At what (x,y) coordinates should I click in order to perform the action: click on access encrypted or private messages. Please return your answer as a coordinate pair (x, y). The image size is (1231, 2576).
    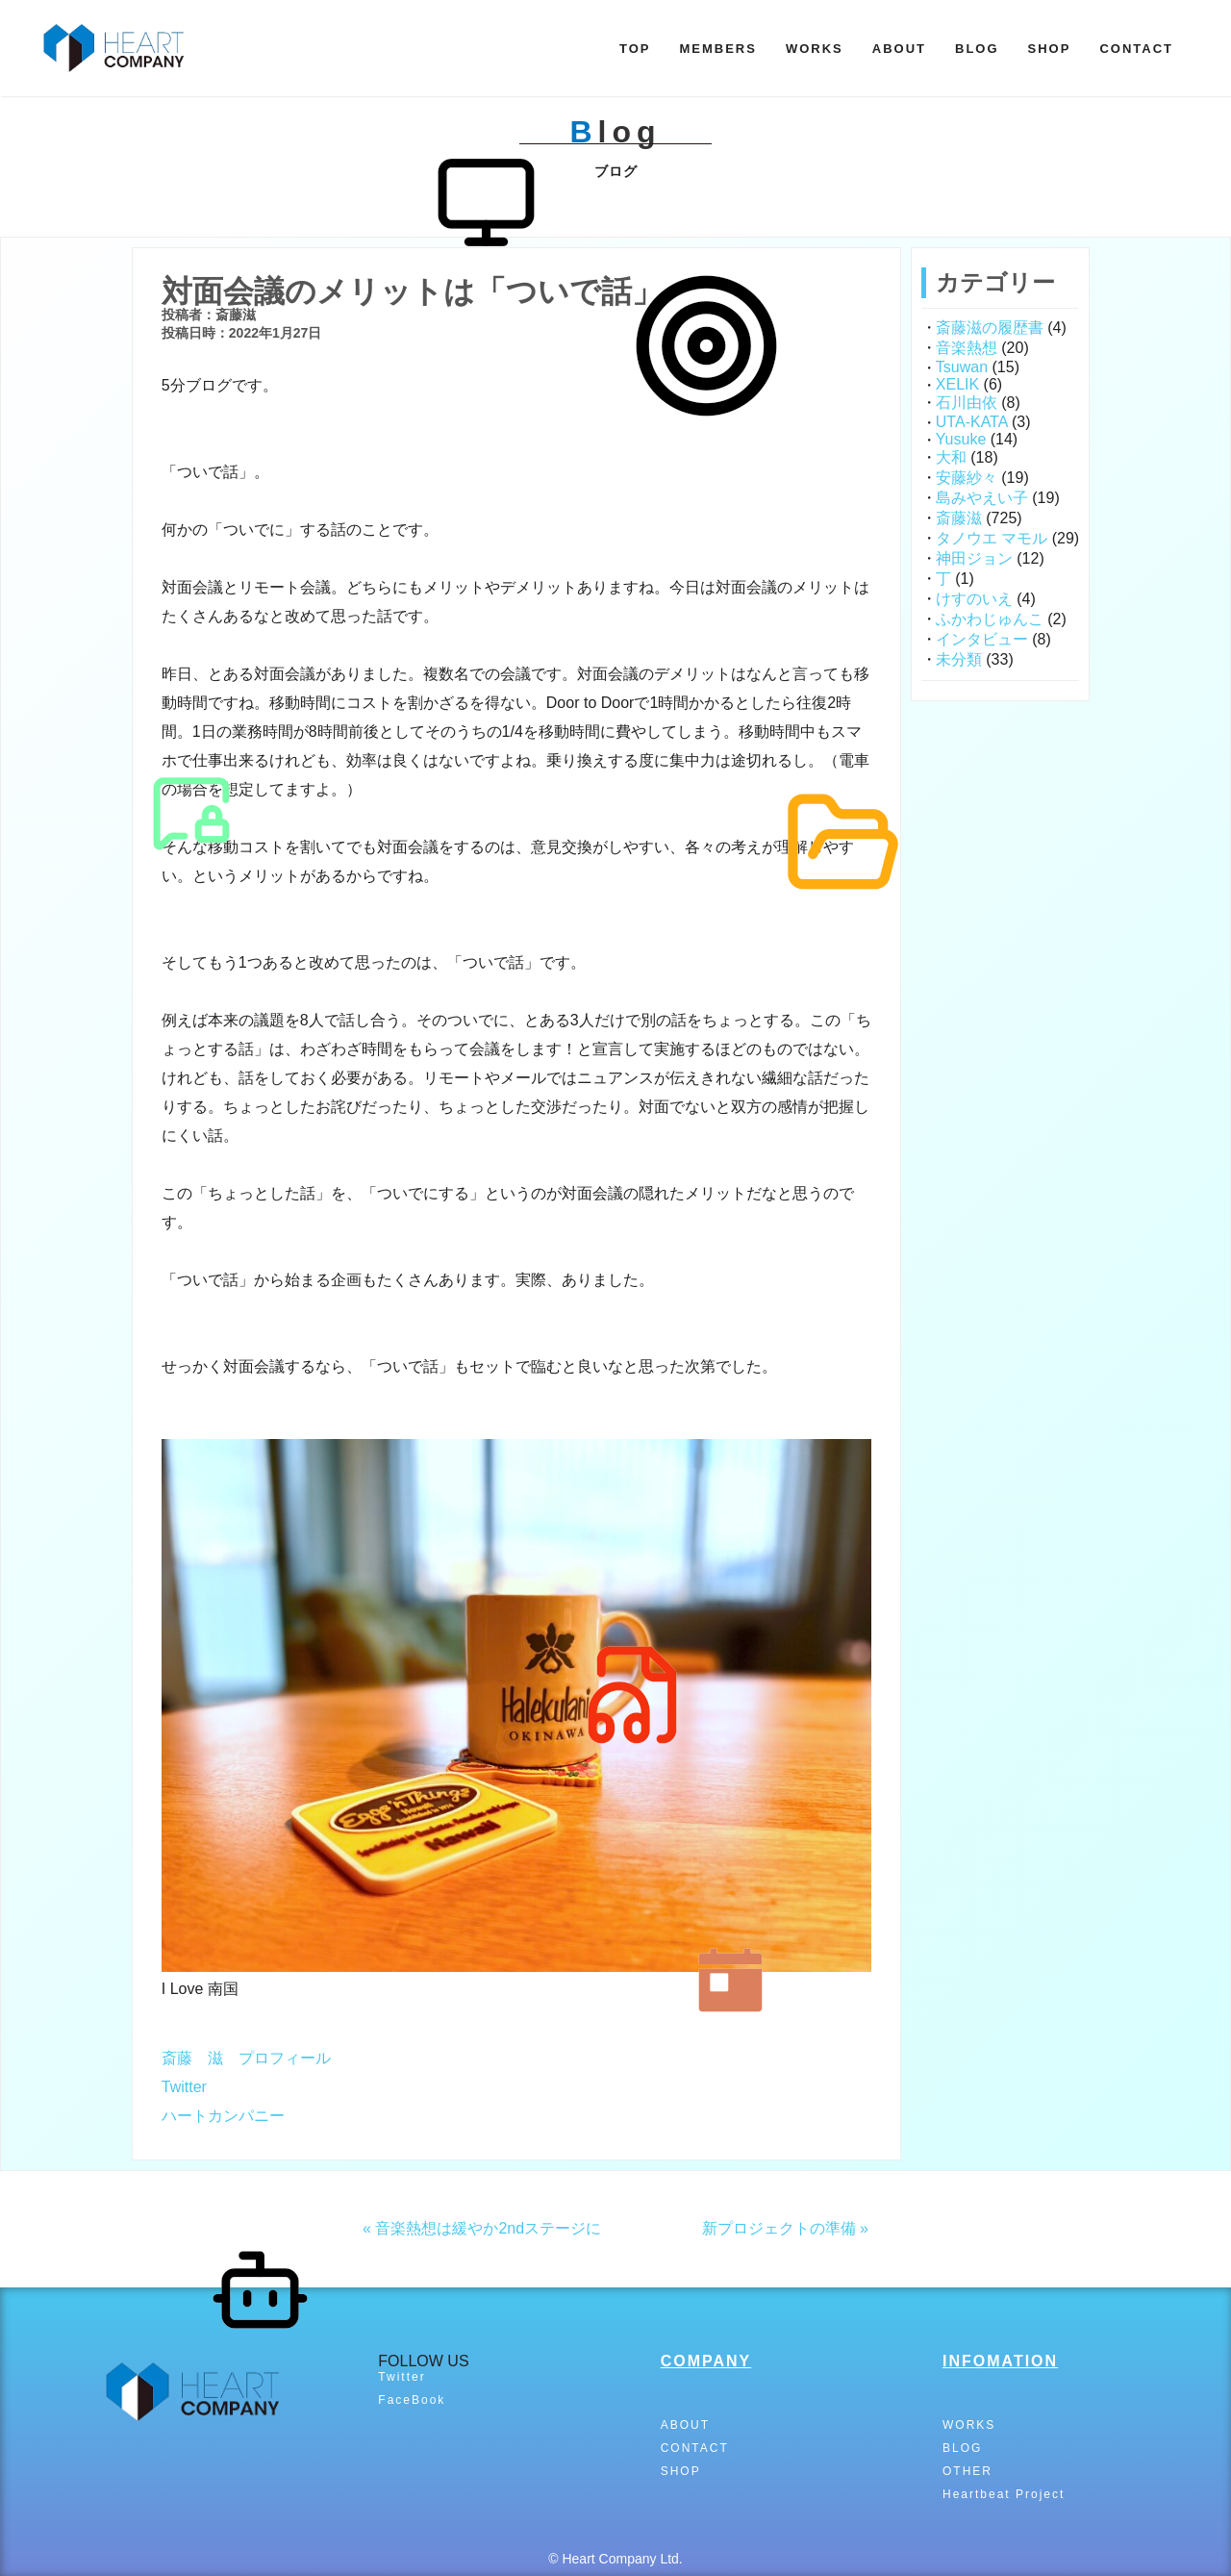
    Looking at the image, I should click on (191, 812).